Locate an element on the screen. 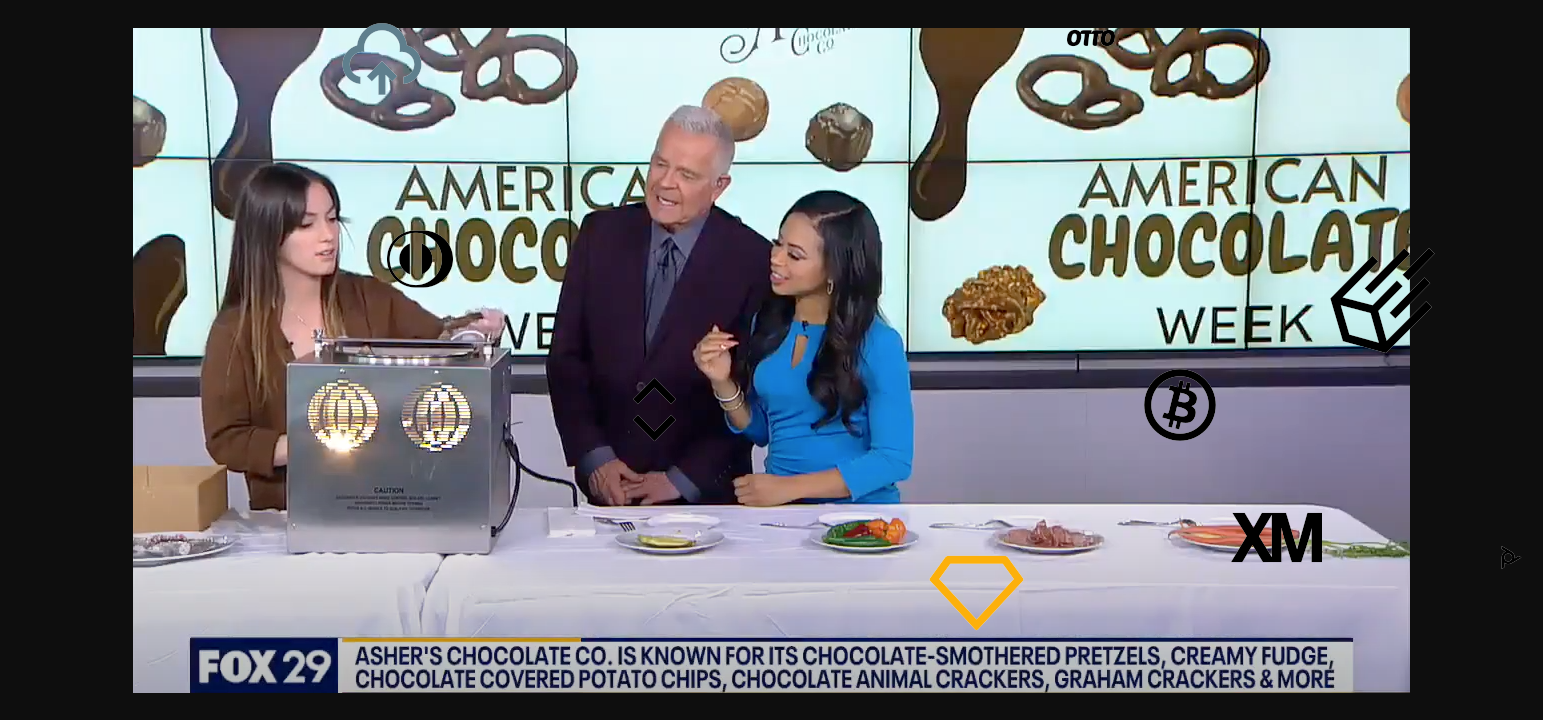 The height and width of the screenshot is (720, 1543). iced framework logo is located at coordinates (1382, 300).